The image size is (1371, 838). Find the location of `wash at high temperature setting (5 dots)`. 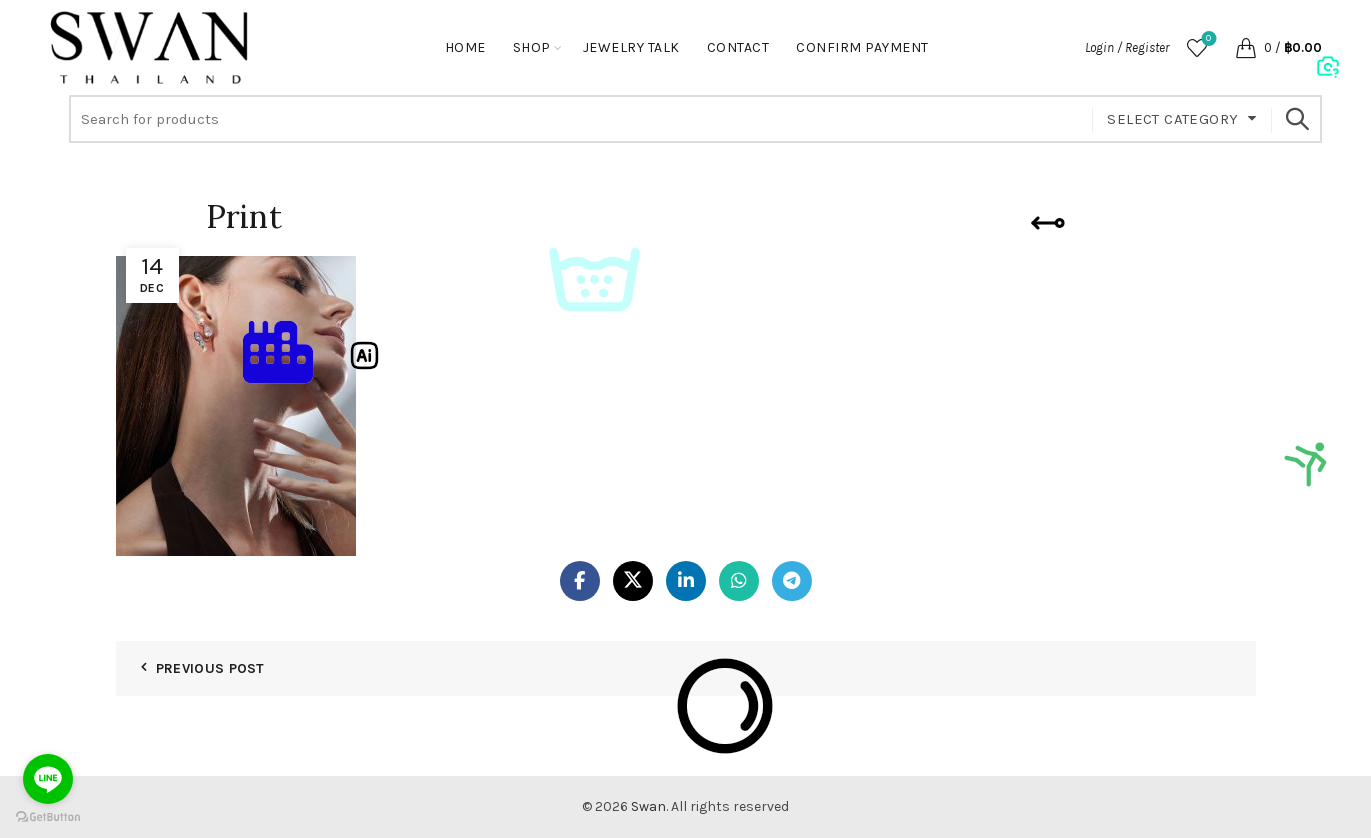

wash at high temperature setting (5 dots) is located at coordinates (594, 279).